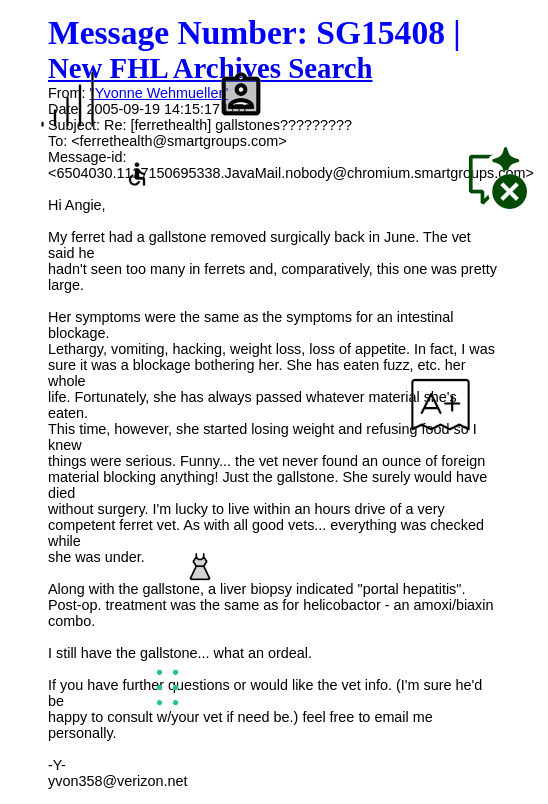 Image resolution: width=548 pixels, height=804 pixels. Describe the element at coordinates (70, 103) in the screenshot. I see `indicates full cellular signal strength` at that location.